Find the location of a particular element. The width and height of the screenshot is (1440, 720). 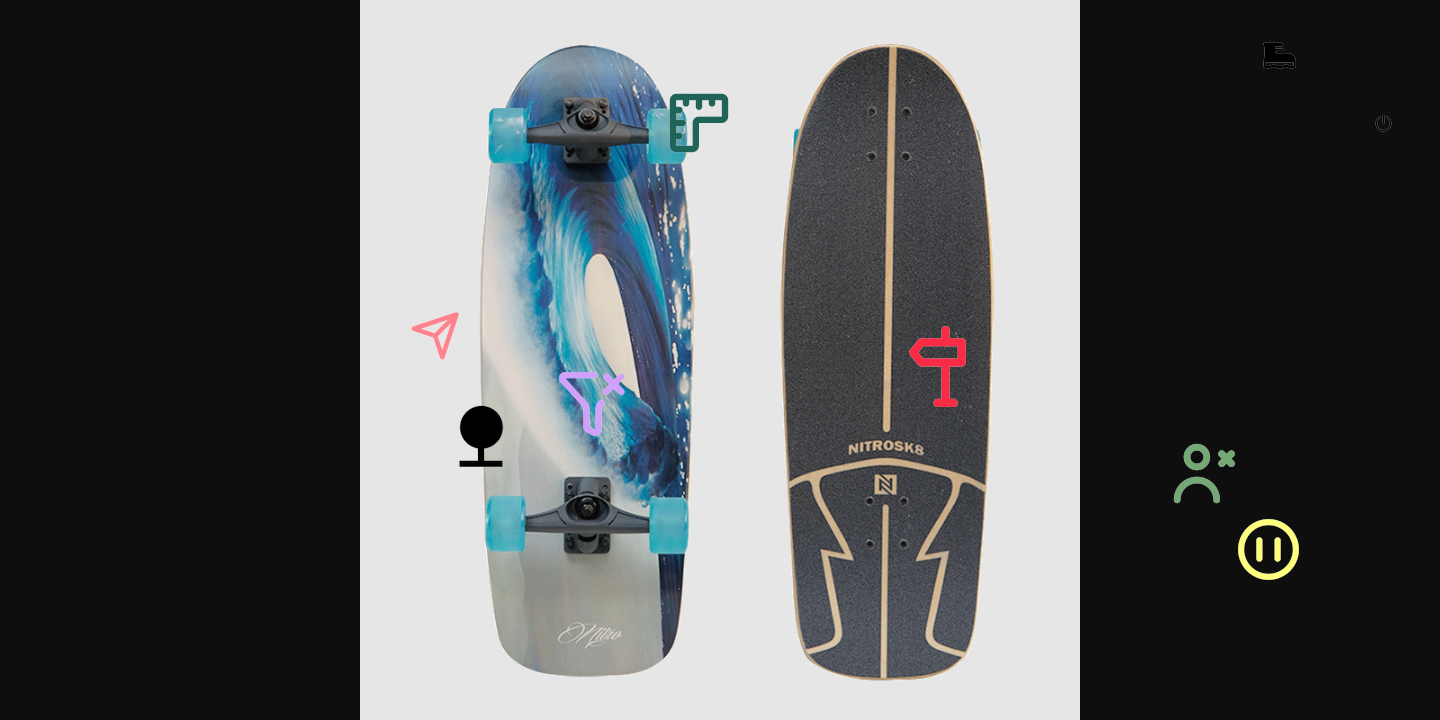

send a message is located at coordinates (437, 333).